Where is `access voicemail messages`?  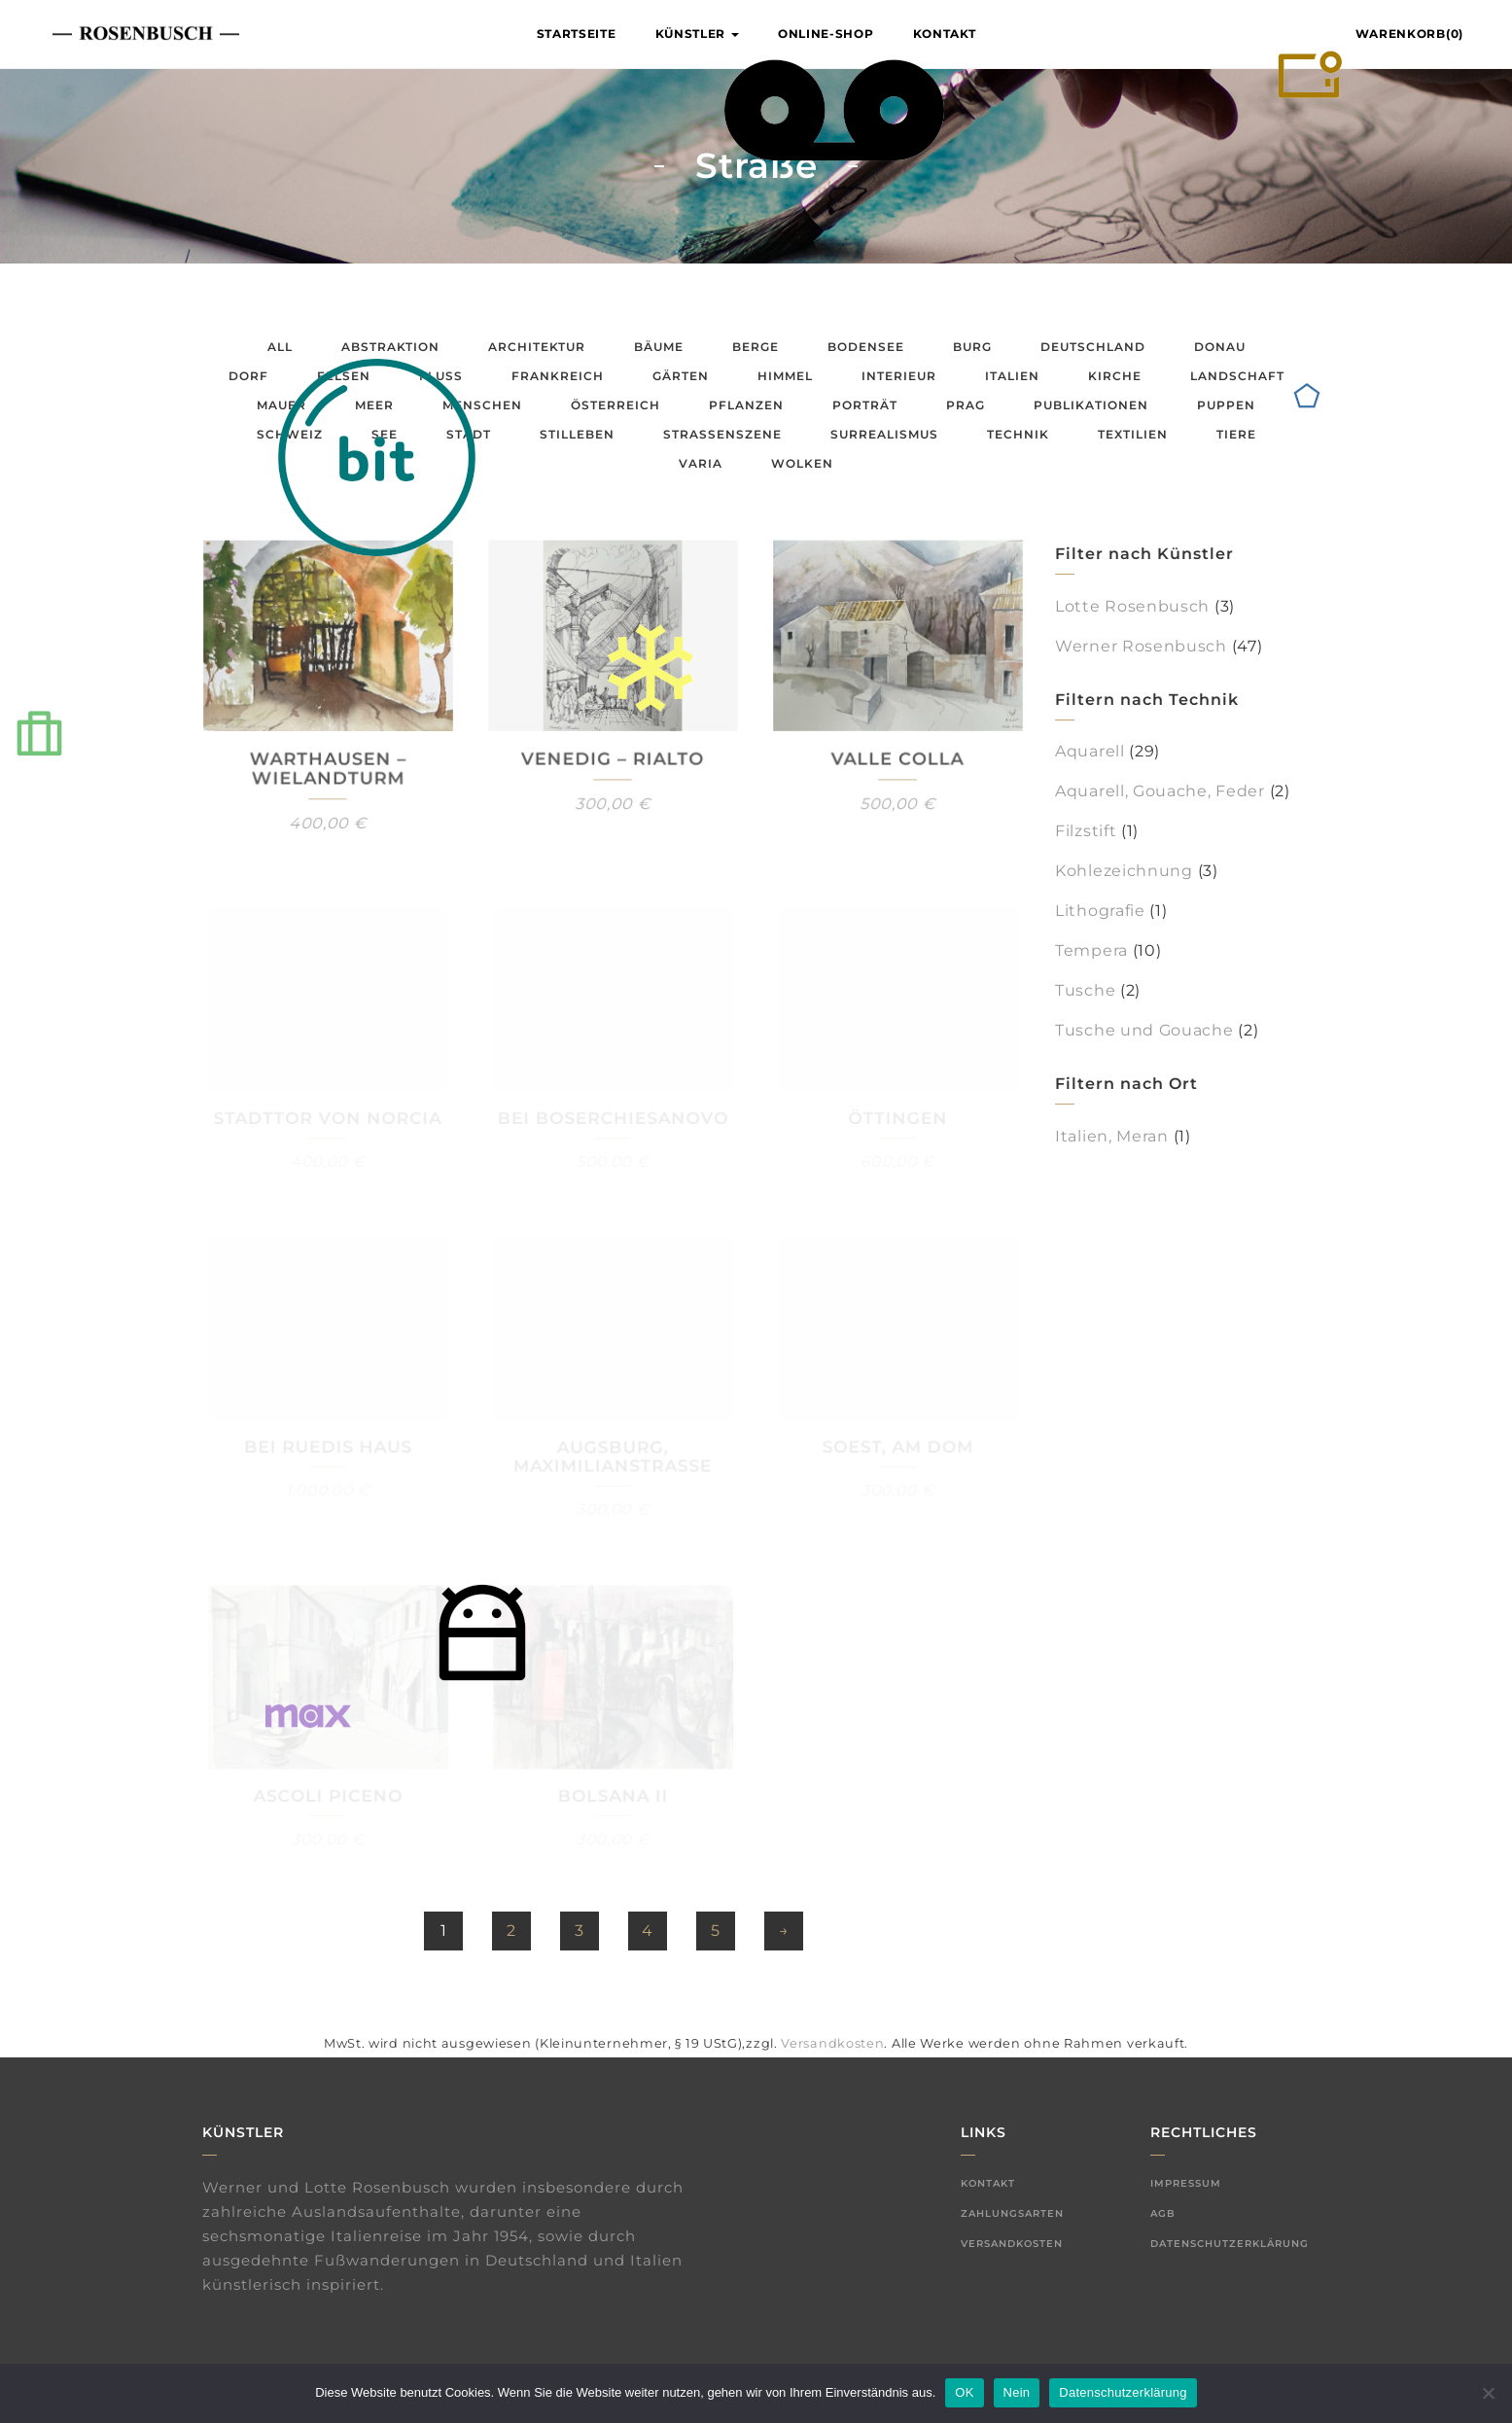
access voicemail messages is located at coordinates (834, 115).